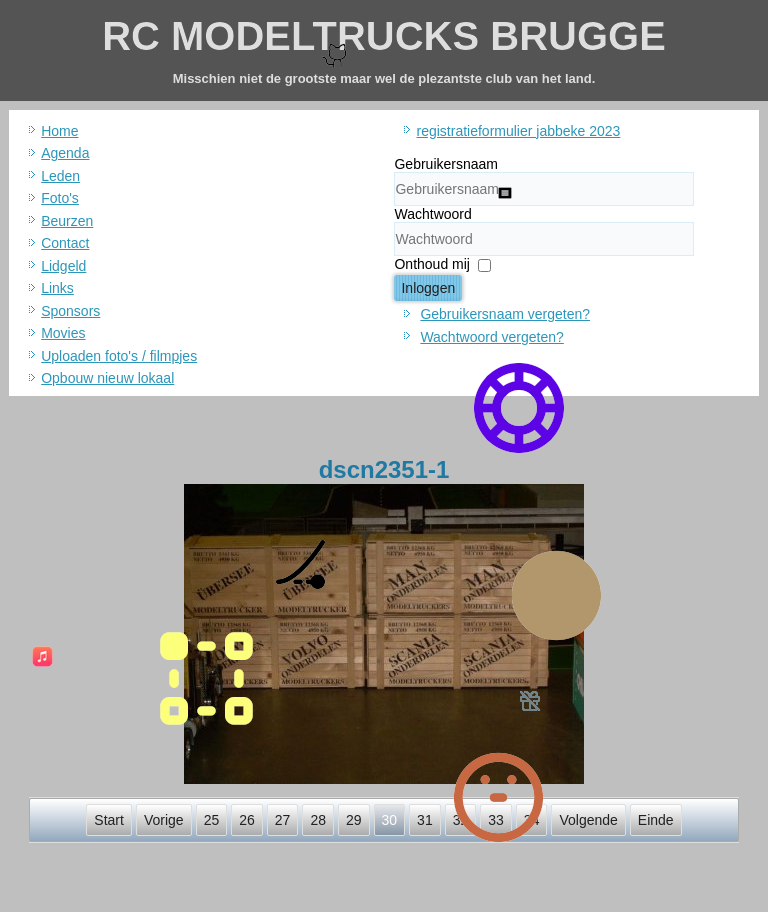 The width and height of the screenshot is (768, 912). What do you see at coordinates (206, 678) in the screenshot?
I see `set transform anchor to top-left corner` at bounding box center [206, 678].